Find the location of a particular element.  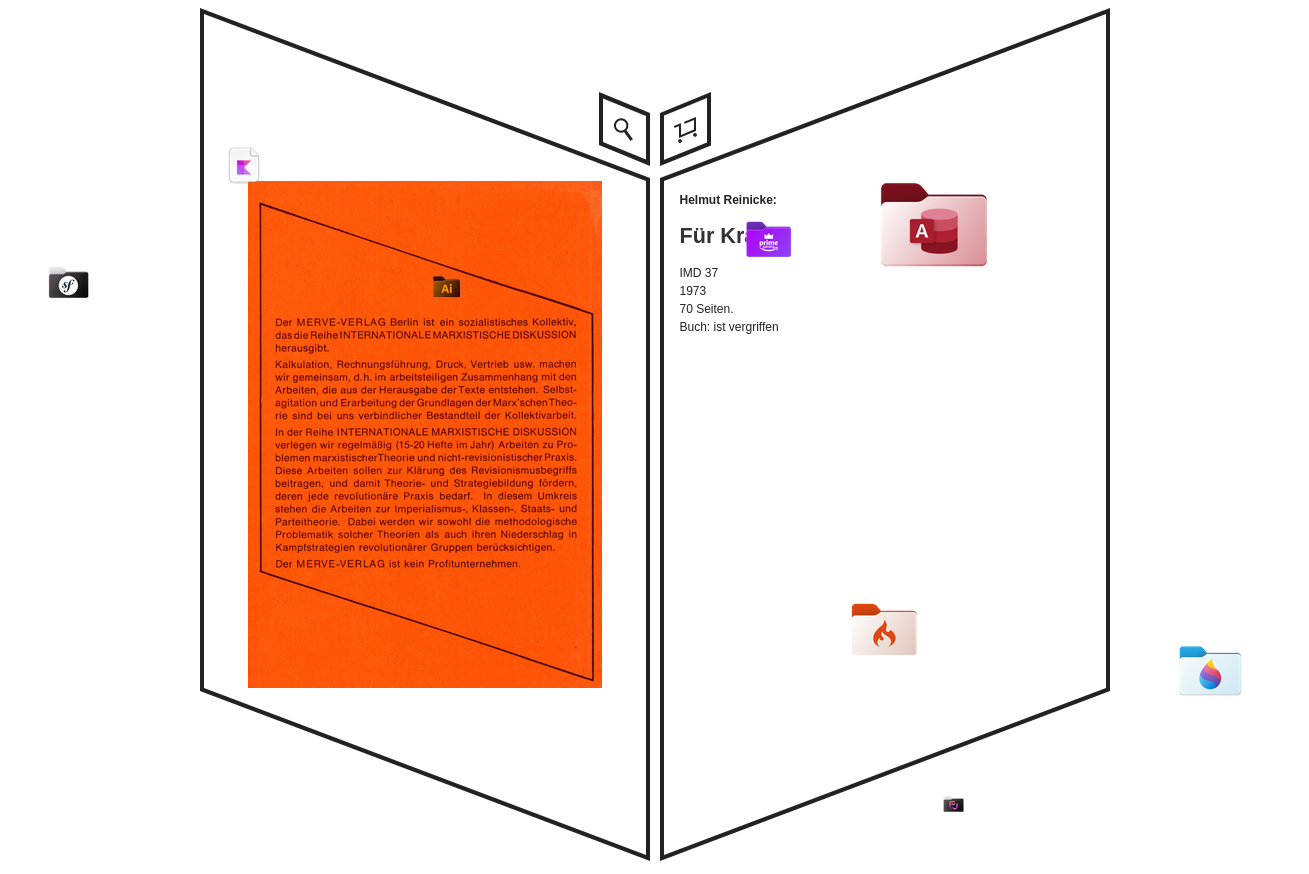

open jetbrains dotcover project folder is located at coordinates (953, 804).